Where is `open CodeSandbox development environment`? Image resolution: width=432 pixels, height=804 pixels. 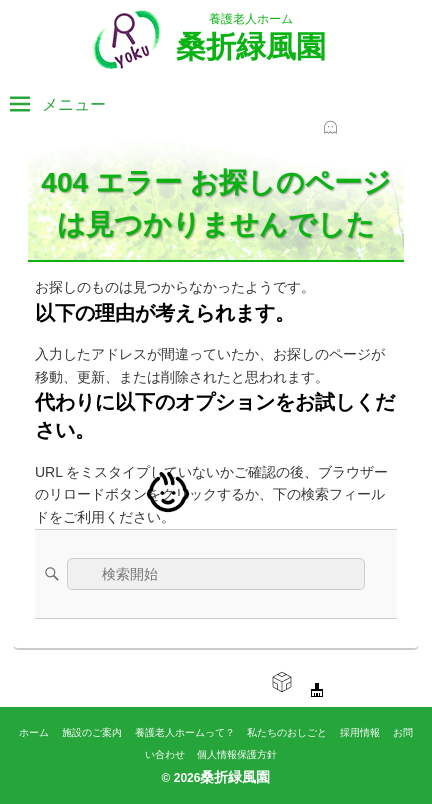 open CodeSandbox development environment is located at coordinates (282, 682).